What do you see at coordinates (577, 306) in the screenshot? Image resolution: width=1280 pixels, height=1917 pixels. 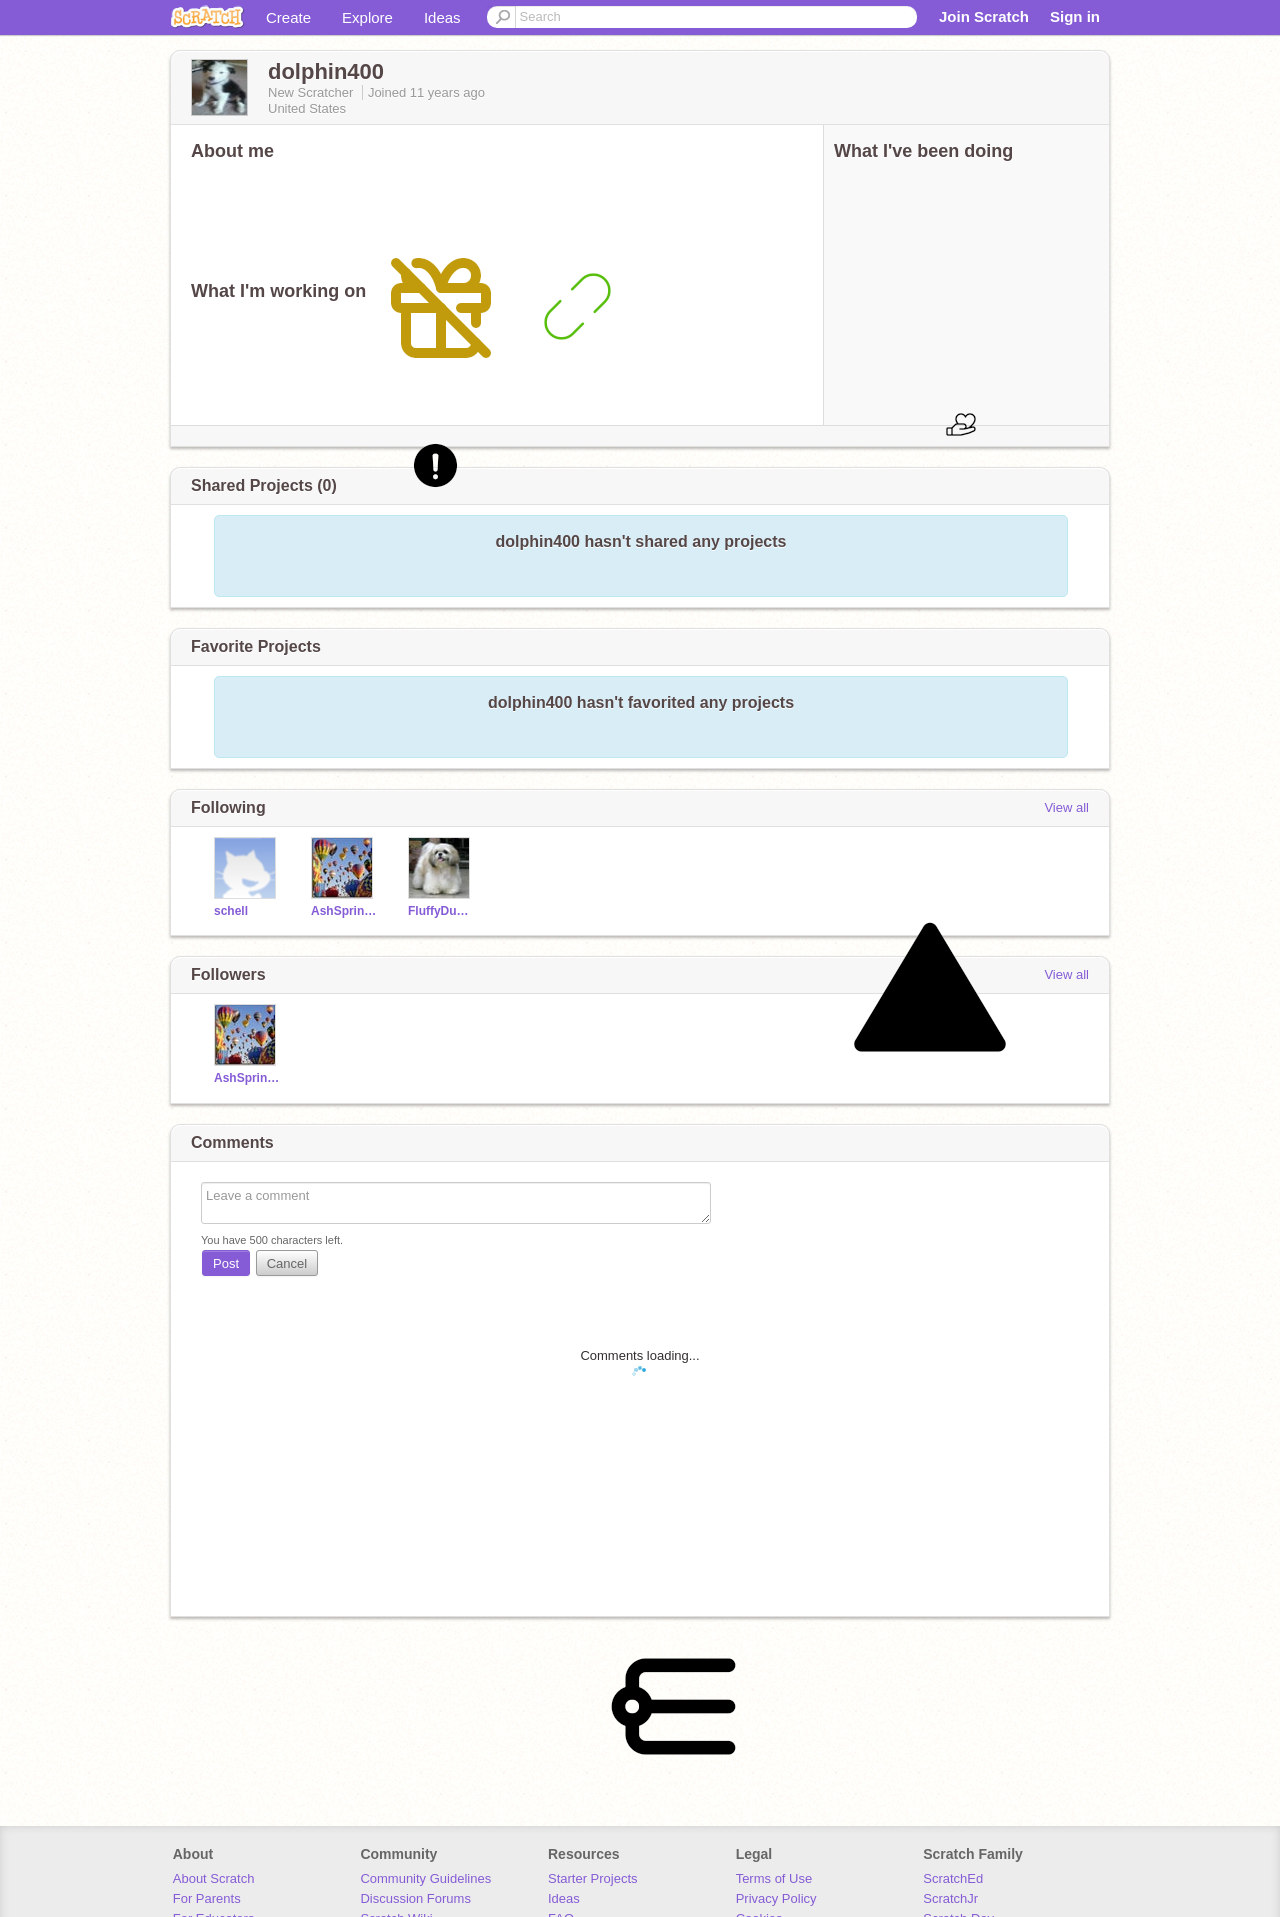 I see `unlink or break a connection` at bounding box center [577, 306].